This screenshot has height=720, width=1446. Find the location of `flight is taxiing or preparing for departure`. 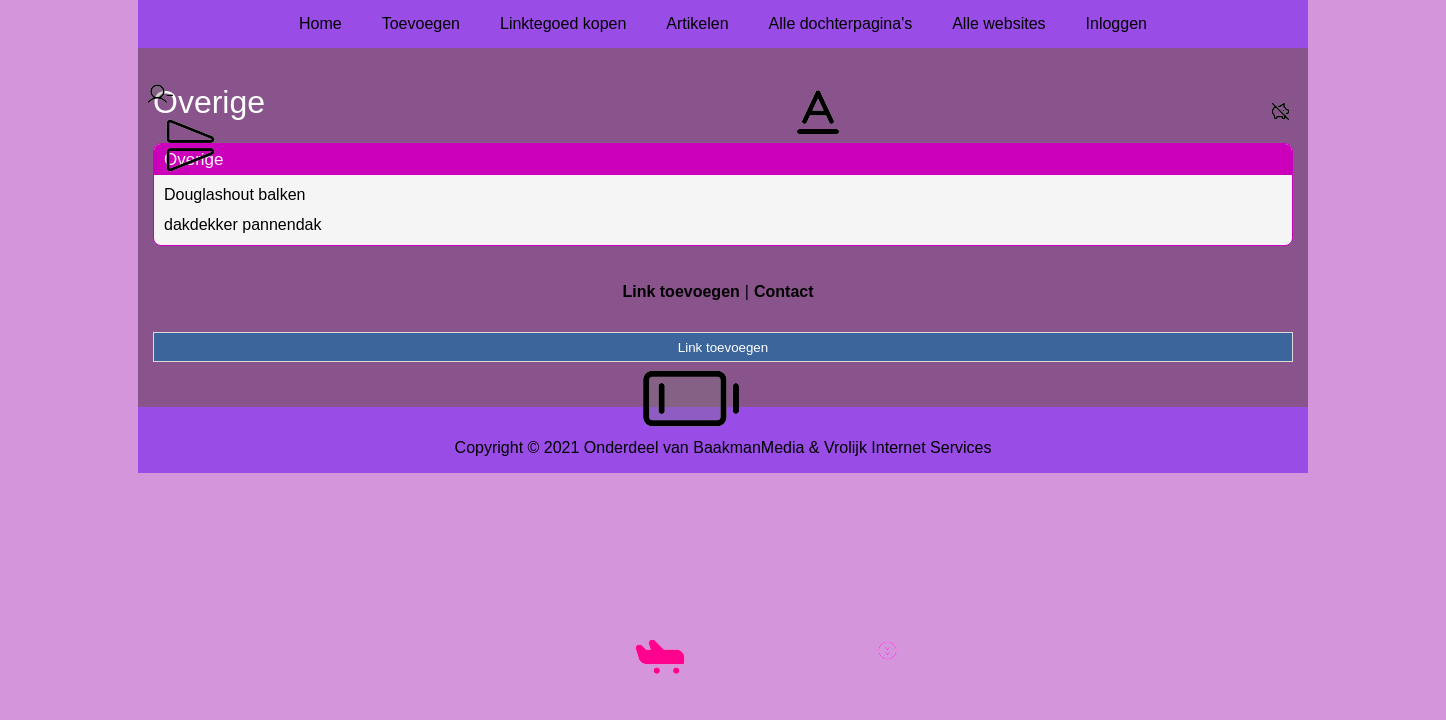

flight is taxiing or preparing for departure is located at coordinates (660, 656).